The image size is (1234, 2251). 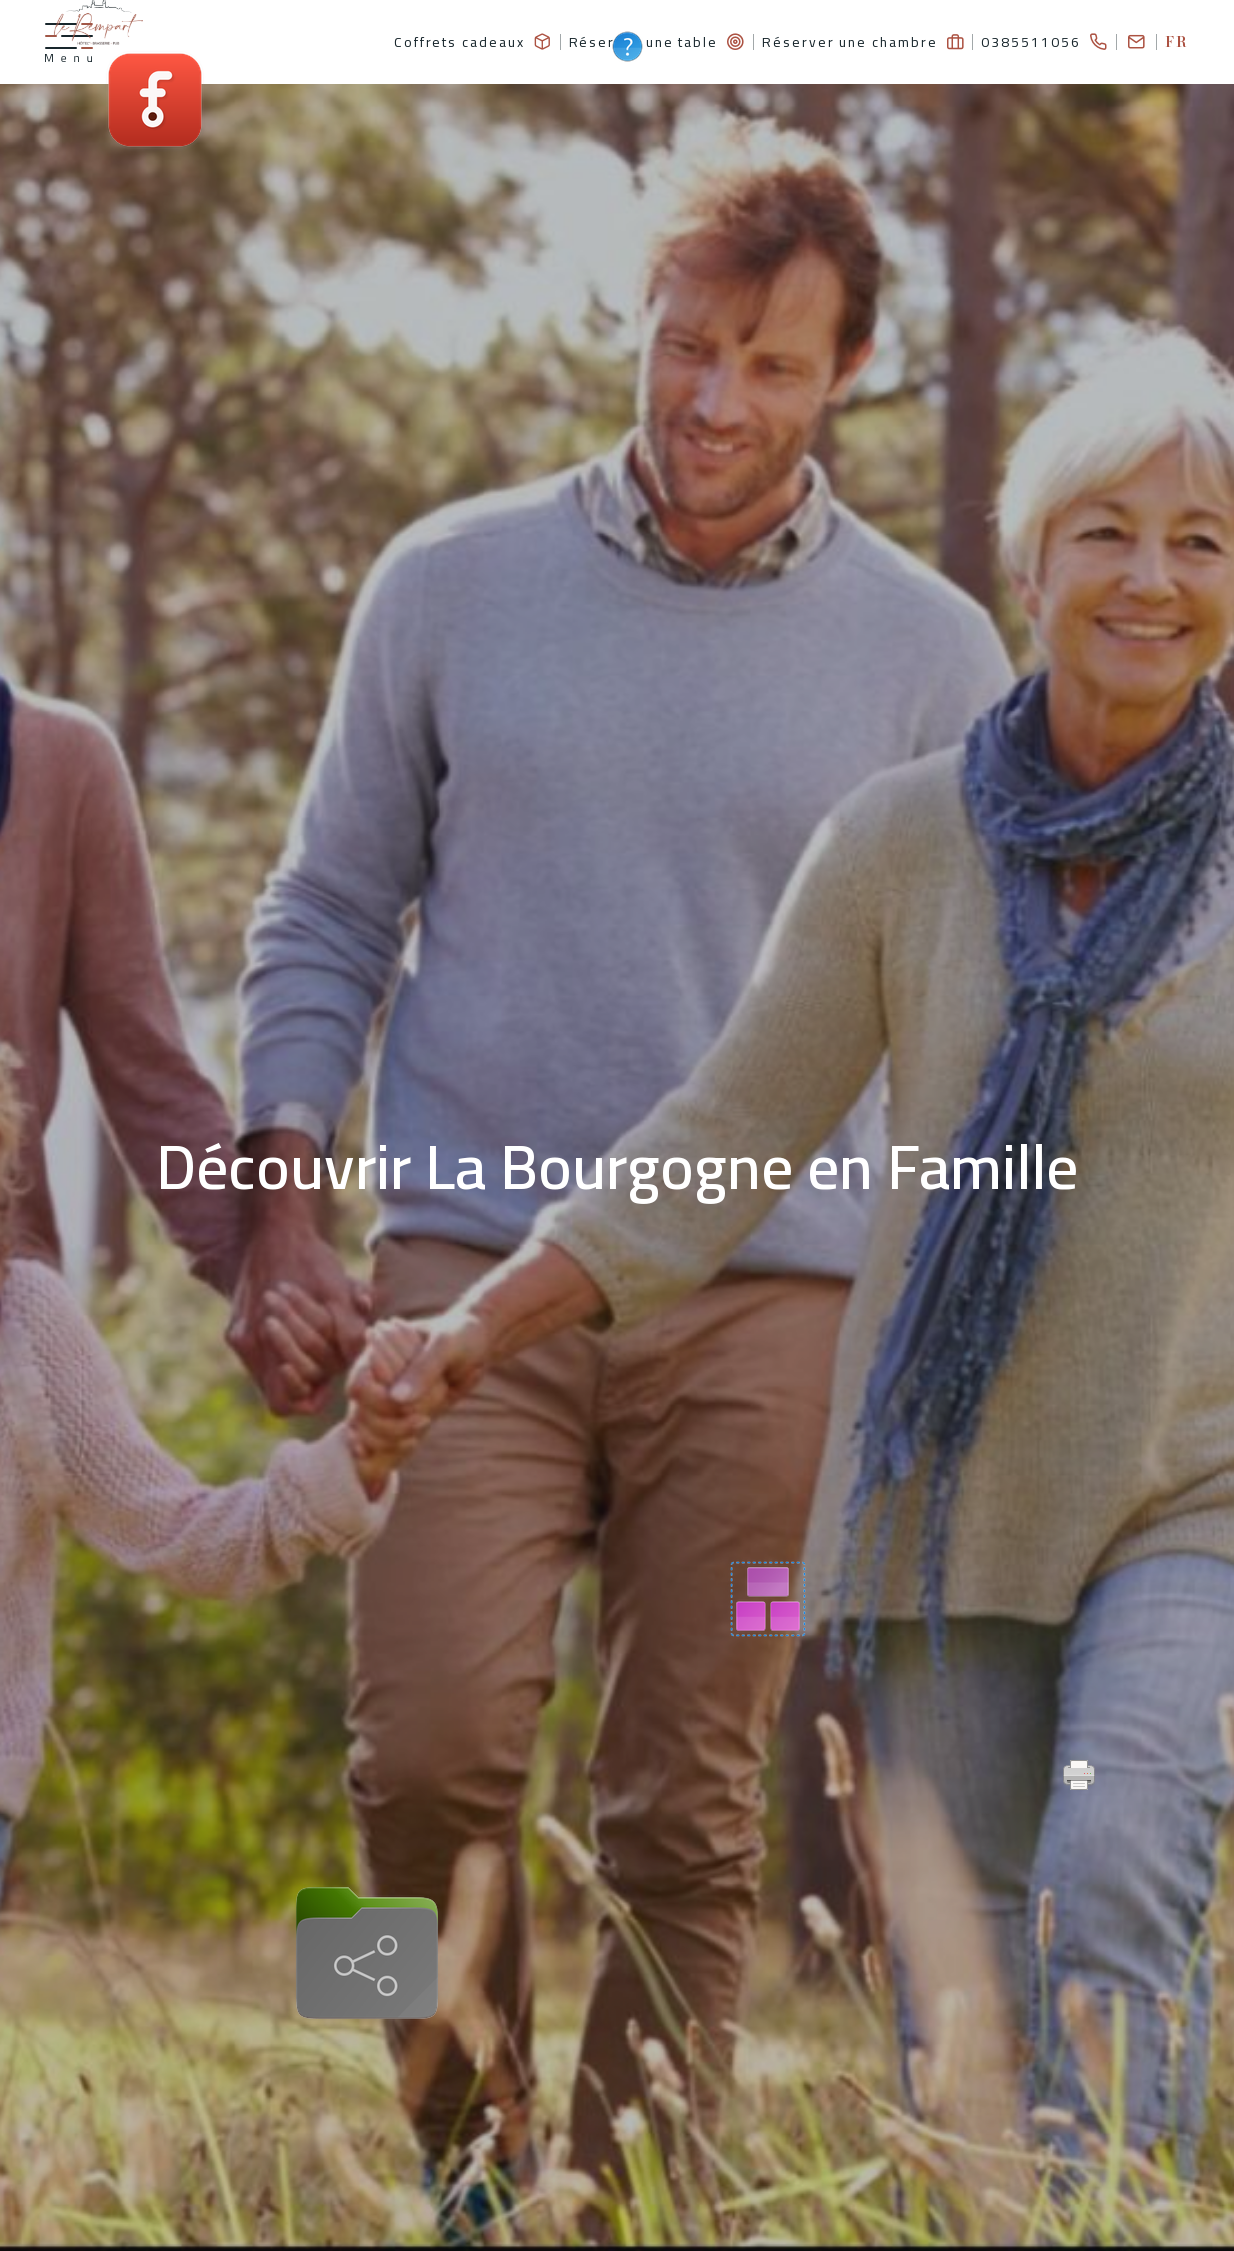 What do you see at coordinates (627, 46) in the screenshot?
I see `open help documentation` at bounding box center [627, 46].